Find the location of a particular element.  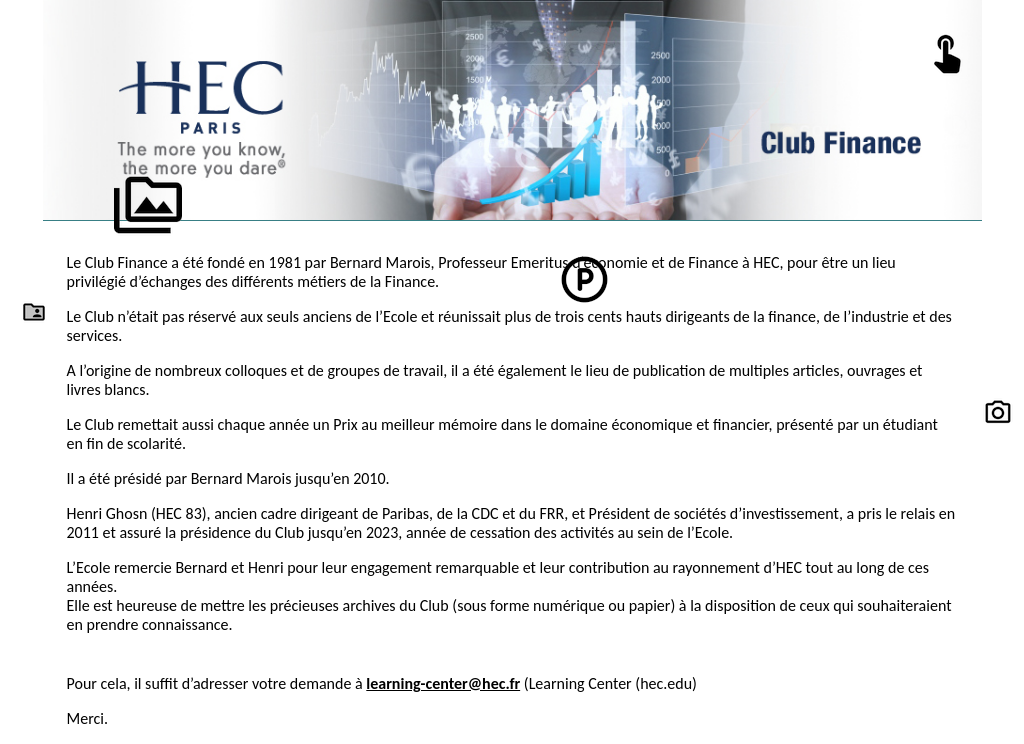

access shared folder contents is located at coordinates (34, 312).